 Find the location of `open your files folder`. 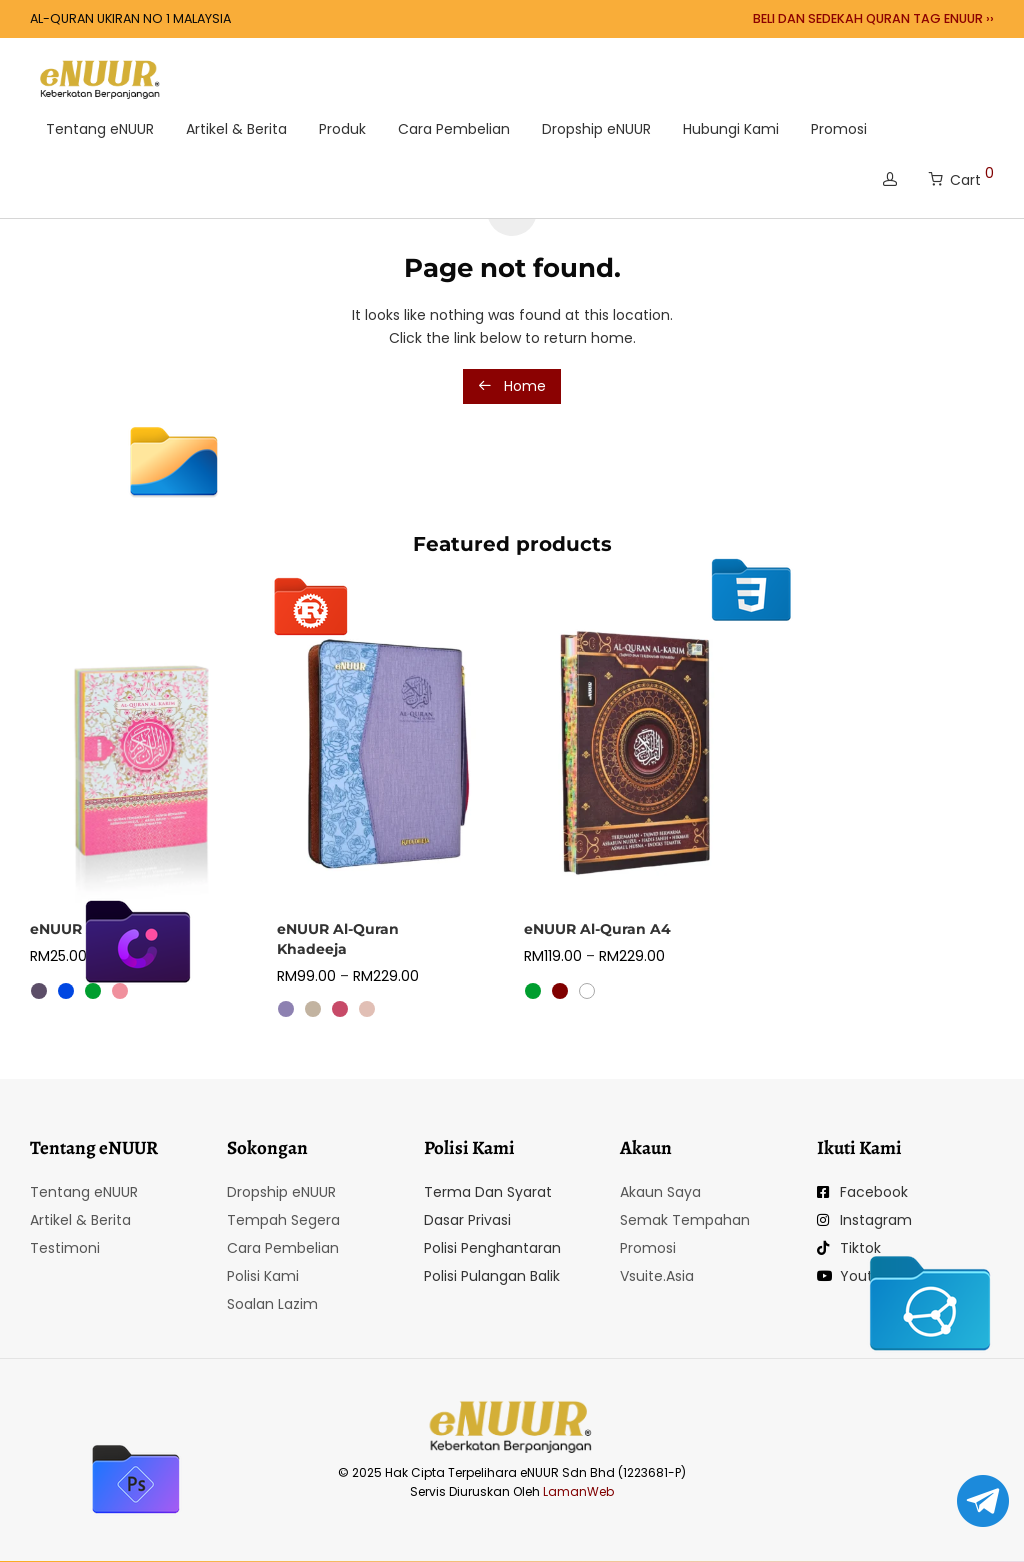

open your files folder is located at coordinates (173, 463).